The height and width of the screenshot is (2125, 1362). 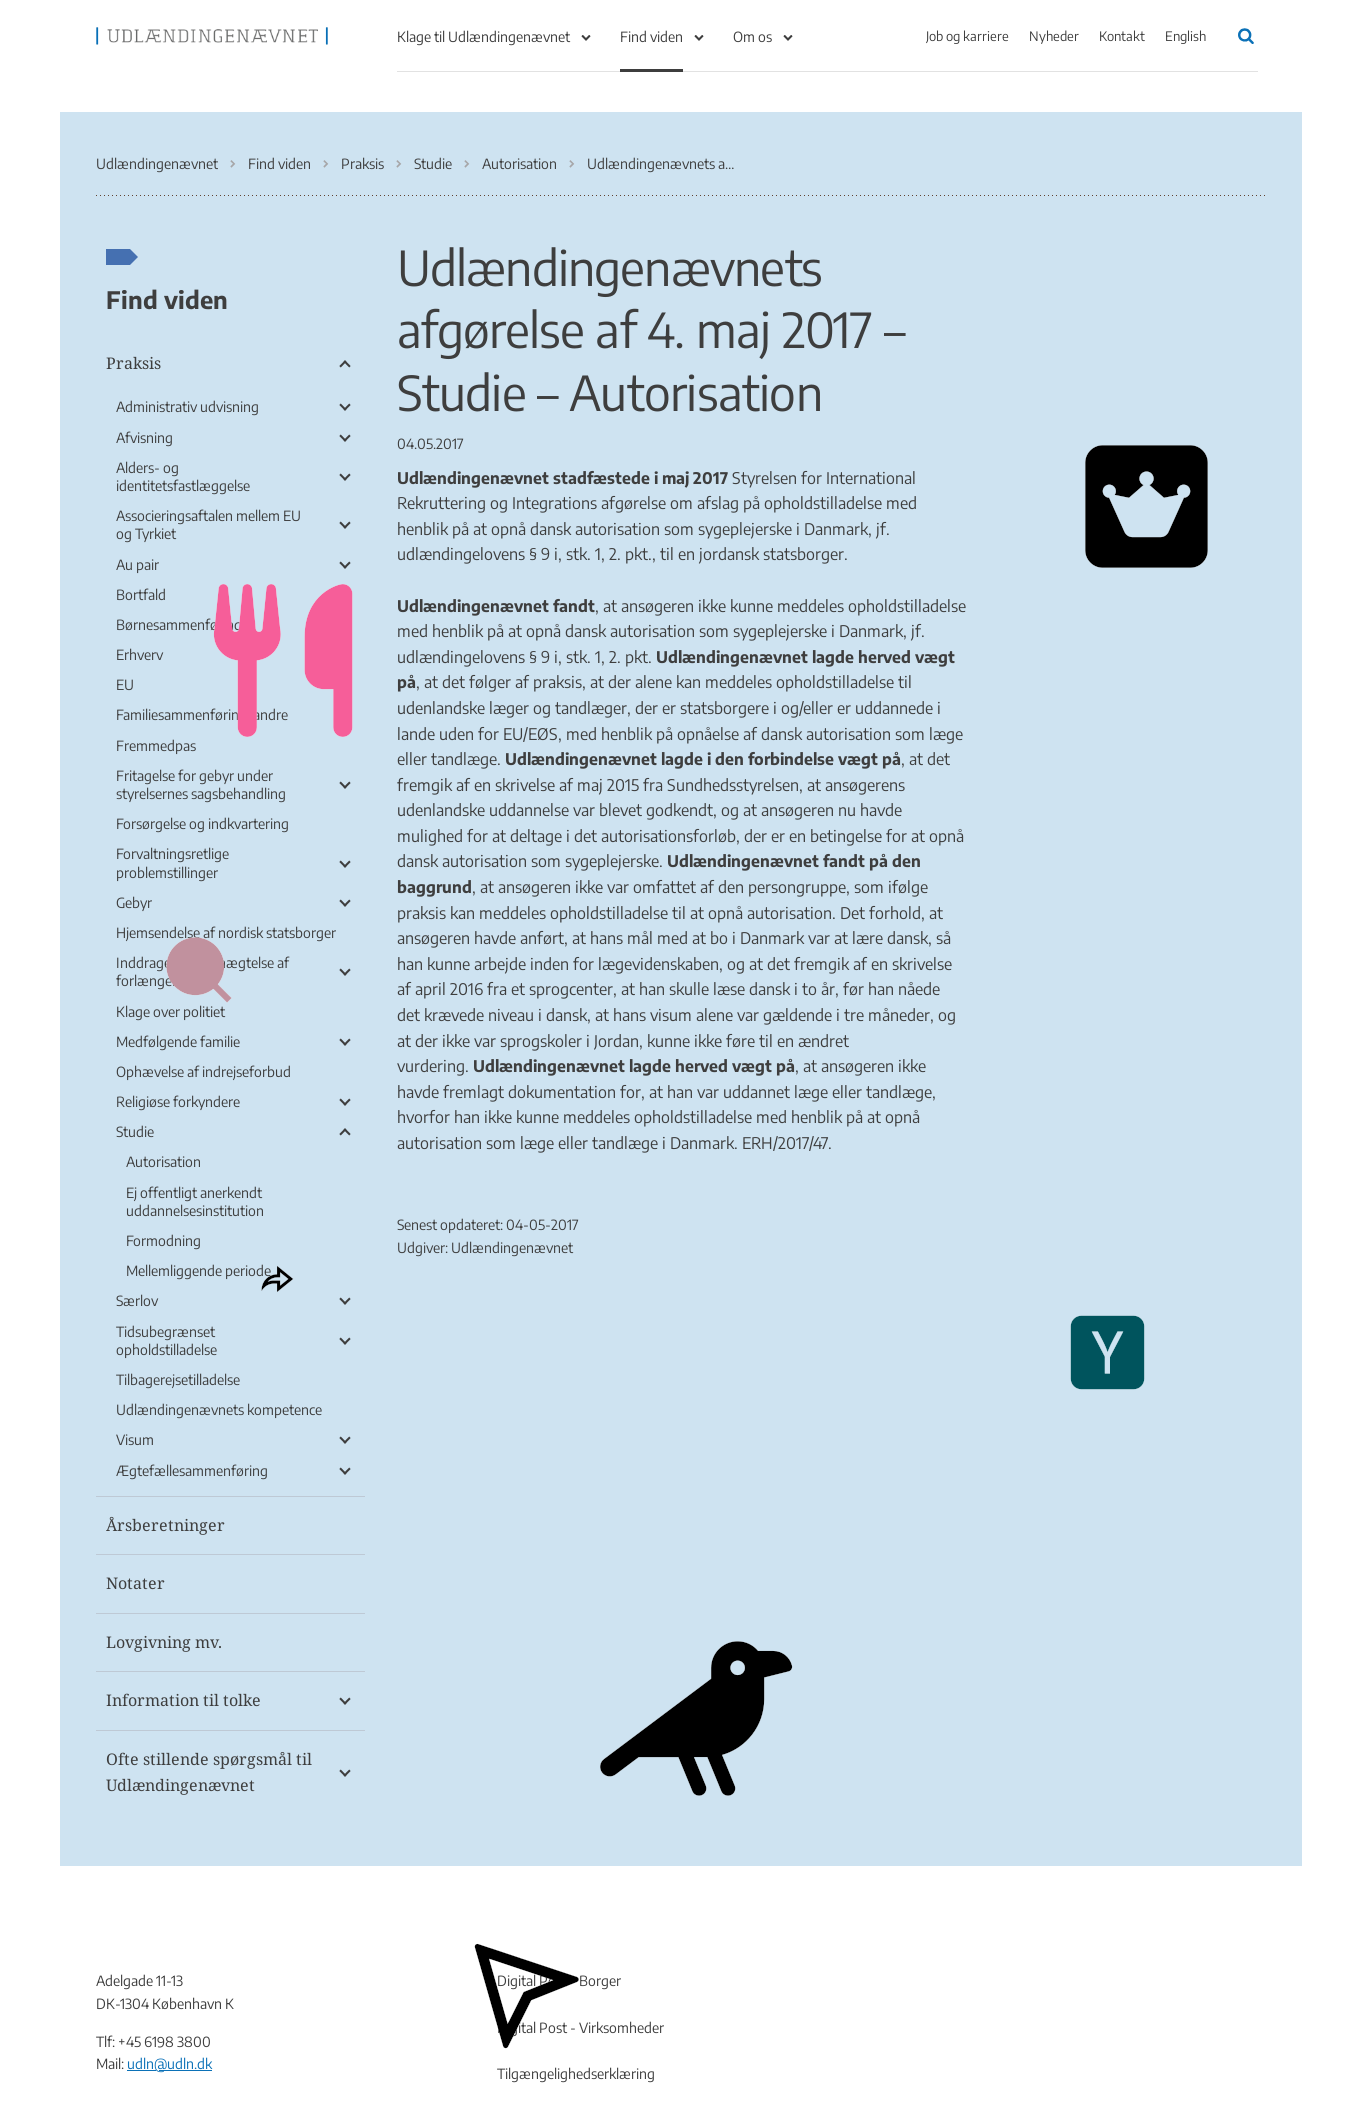 What do you see at coordinates (1146, 506) in the screenshot?
I see `web awesome brand logo` at bounding box center [1146, 506].